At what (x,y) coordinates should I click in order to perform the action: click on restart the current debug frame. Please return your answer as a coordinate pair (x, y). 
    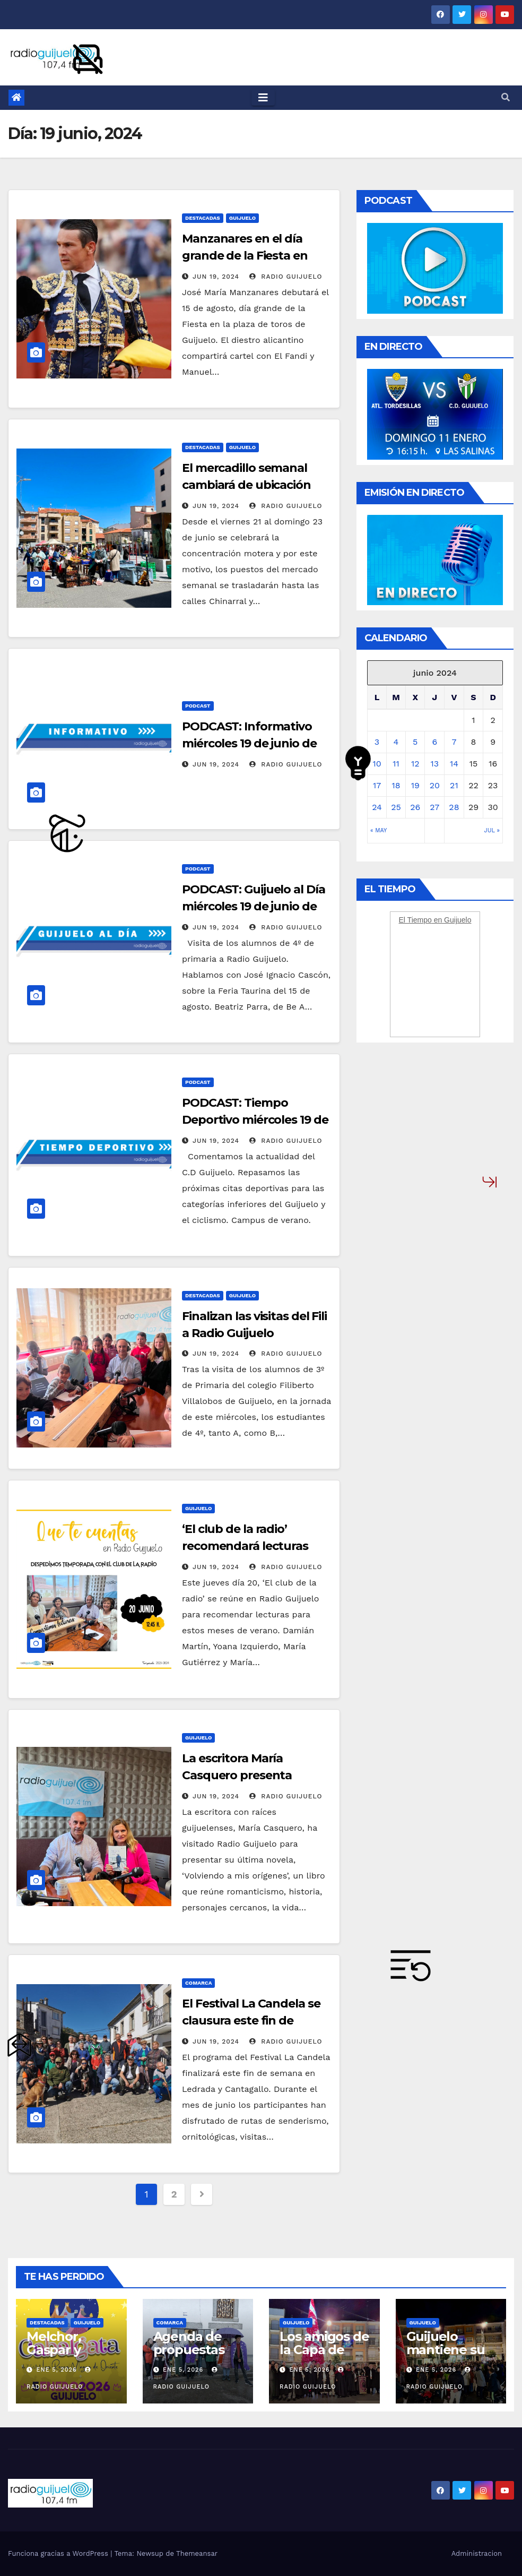
    Looking at the image, I should click on (411, 1965).